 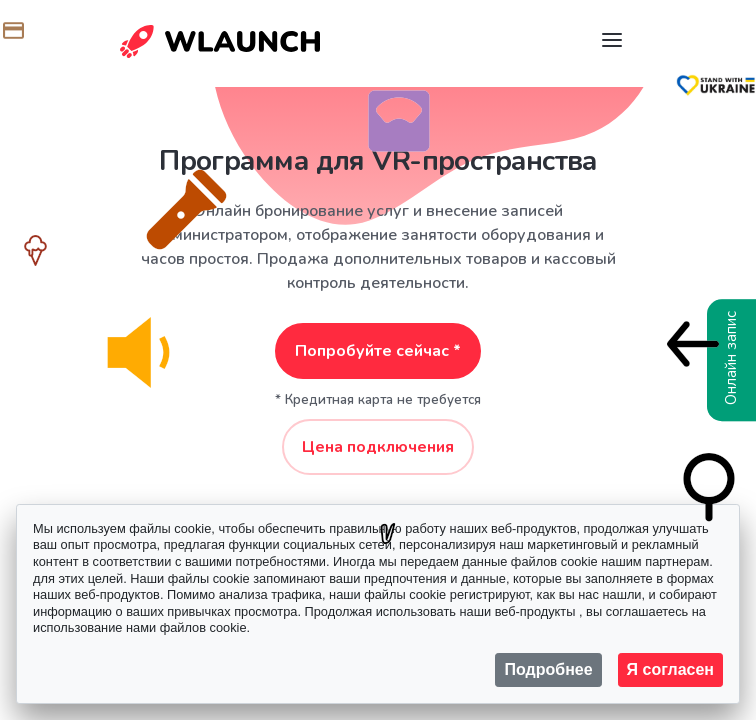 I want to click on open the Vinted app, so click(x=387, y=533).